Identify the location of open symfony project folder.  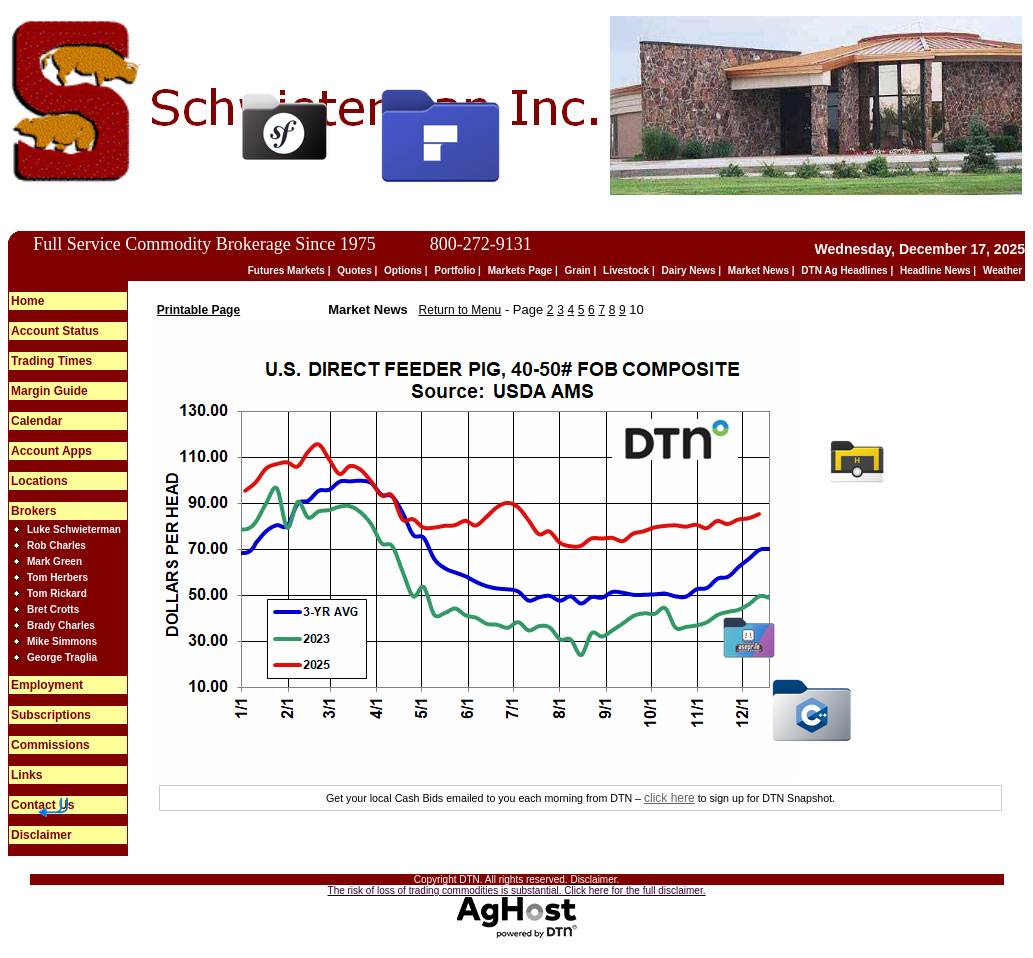
(284, 129).